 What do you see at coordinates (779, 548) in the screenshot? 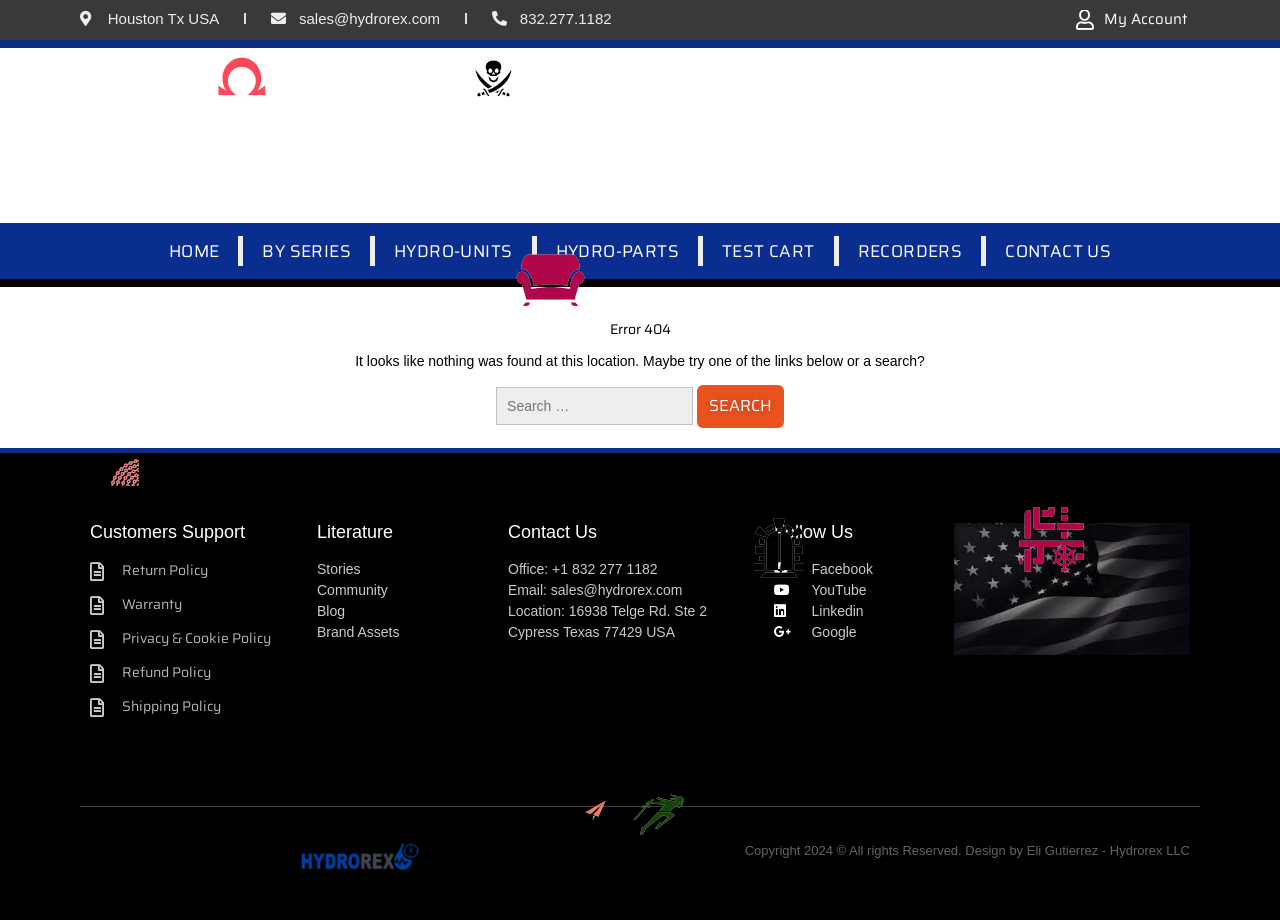
I see `enter a new room or area in a game` at bounding box center [779, 548].